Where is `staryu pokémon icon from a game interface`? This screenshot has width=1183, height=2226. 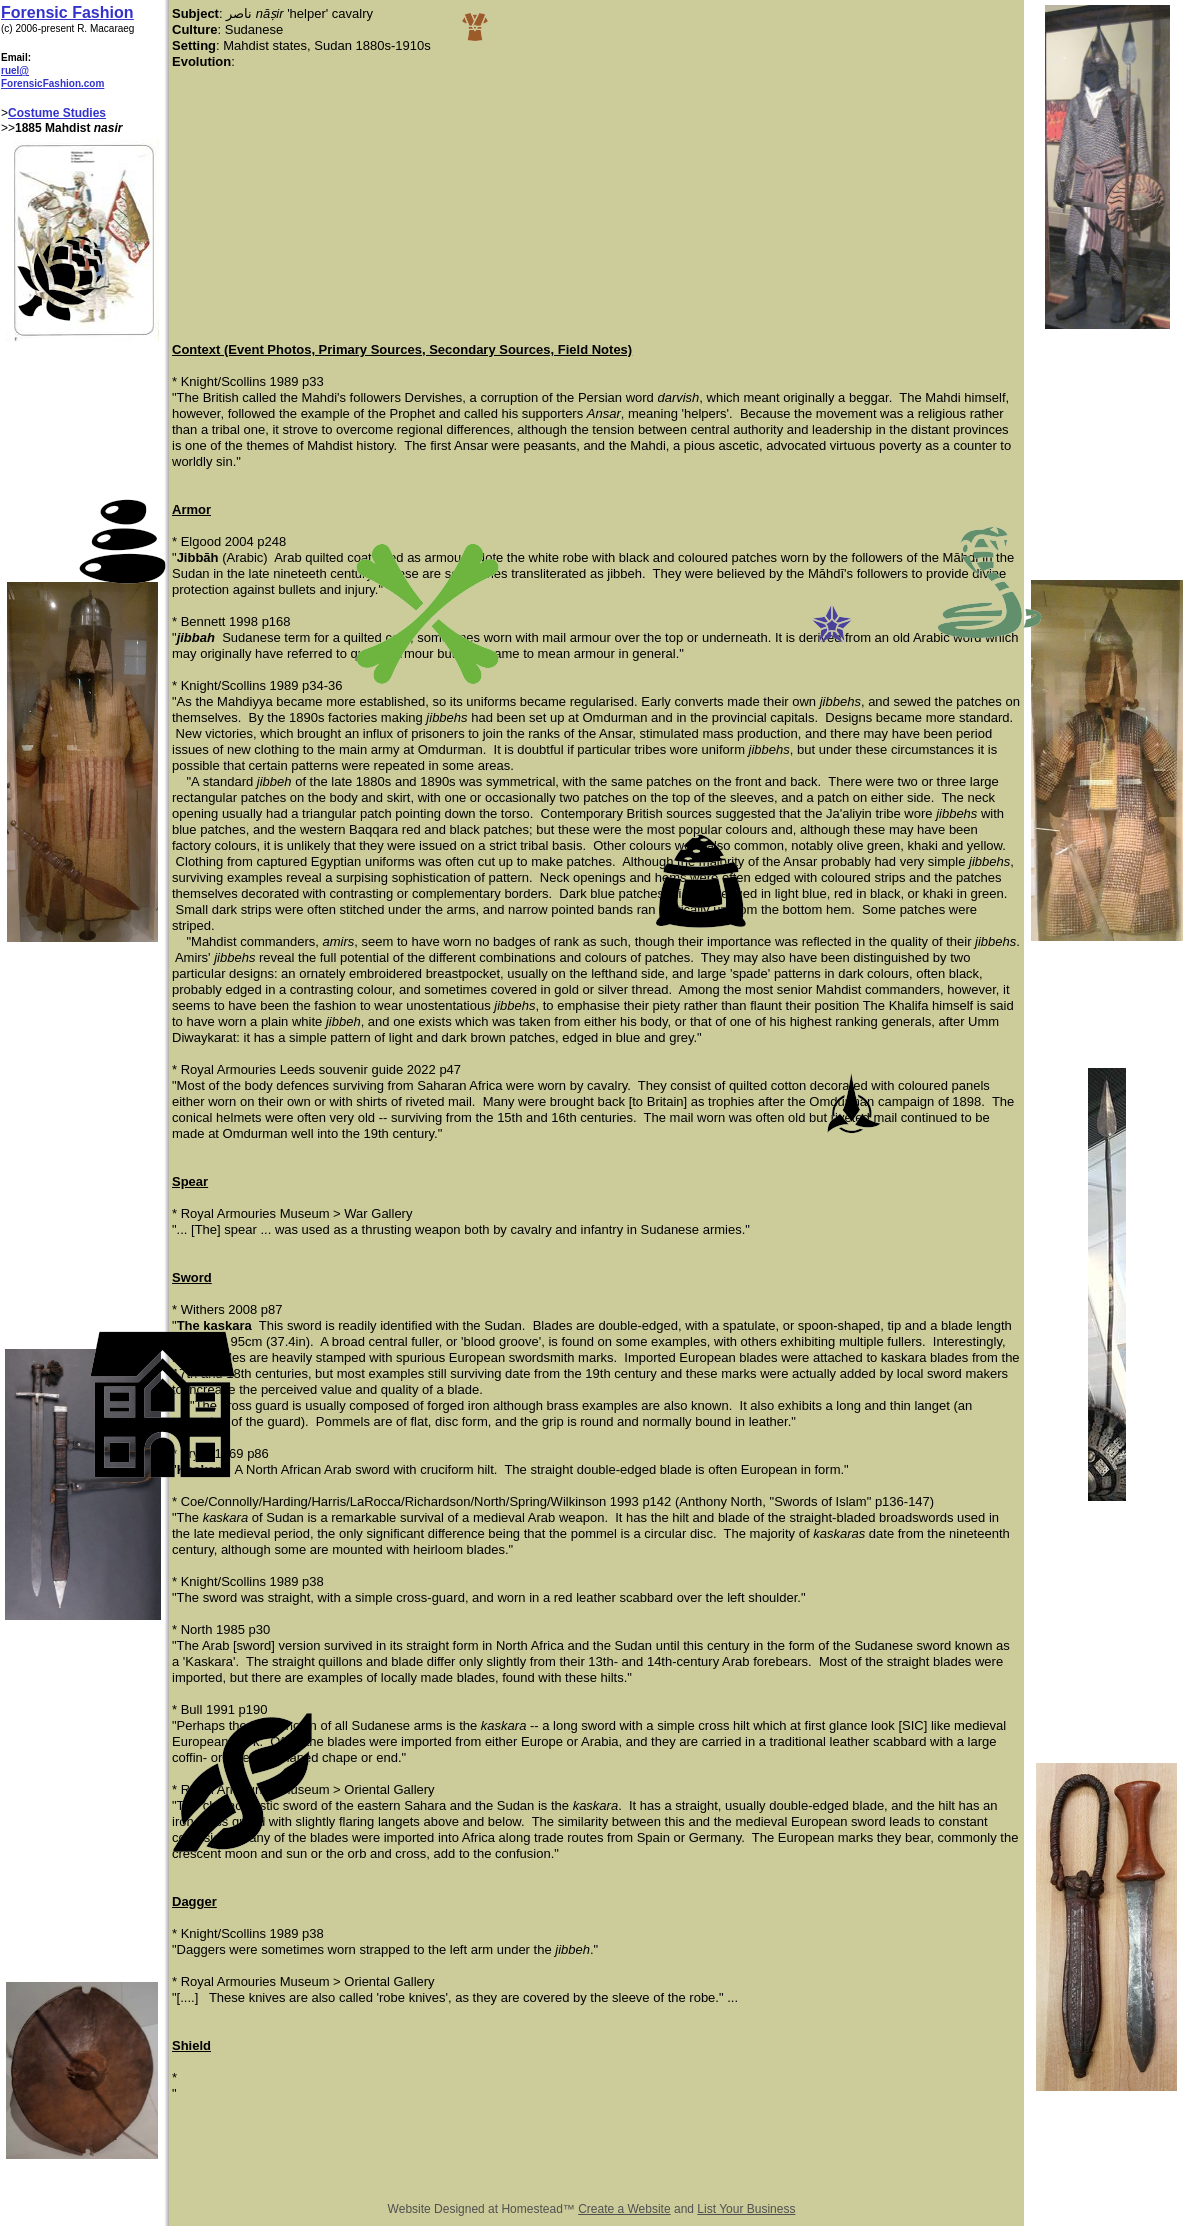
staryu pokémon icon from a game interface is located at coordinates (832, 624).